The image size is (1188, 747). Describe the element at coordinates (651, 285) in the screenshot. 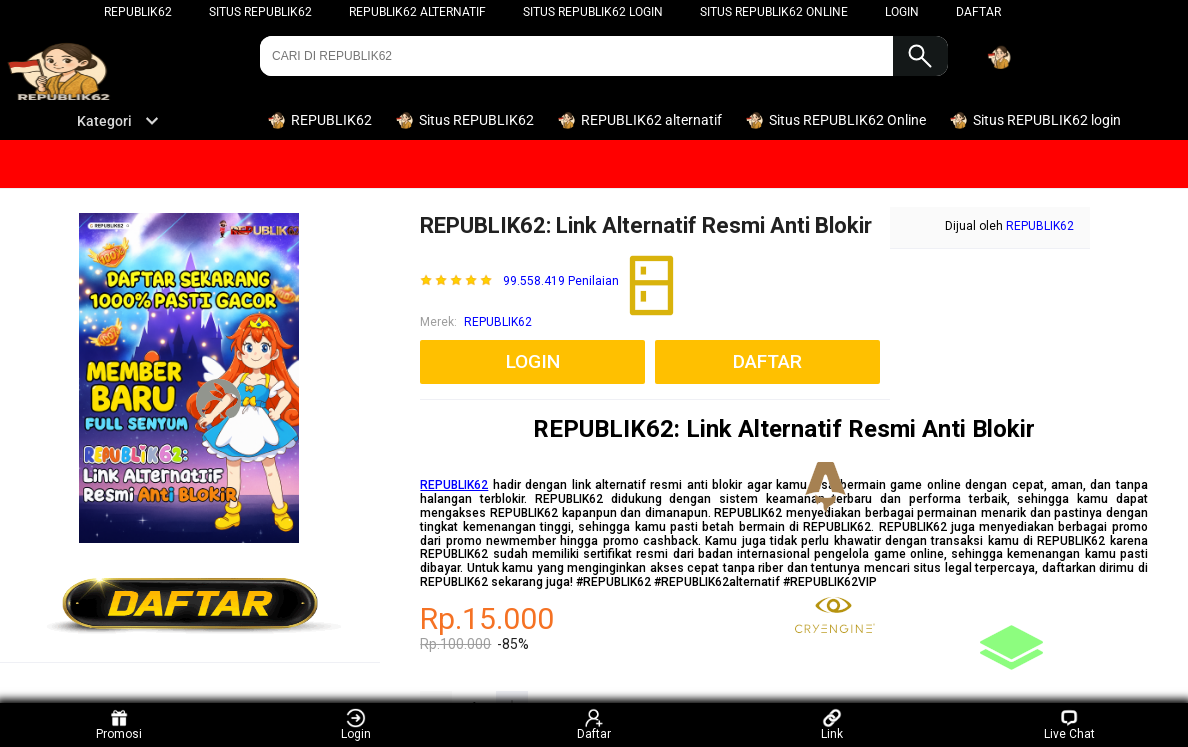

I see `access refrigerator or kitchen appliance controls` at that location.